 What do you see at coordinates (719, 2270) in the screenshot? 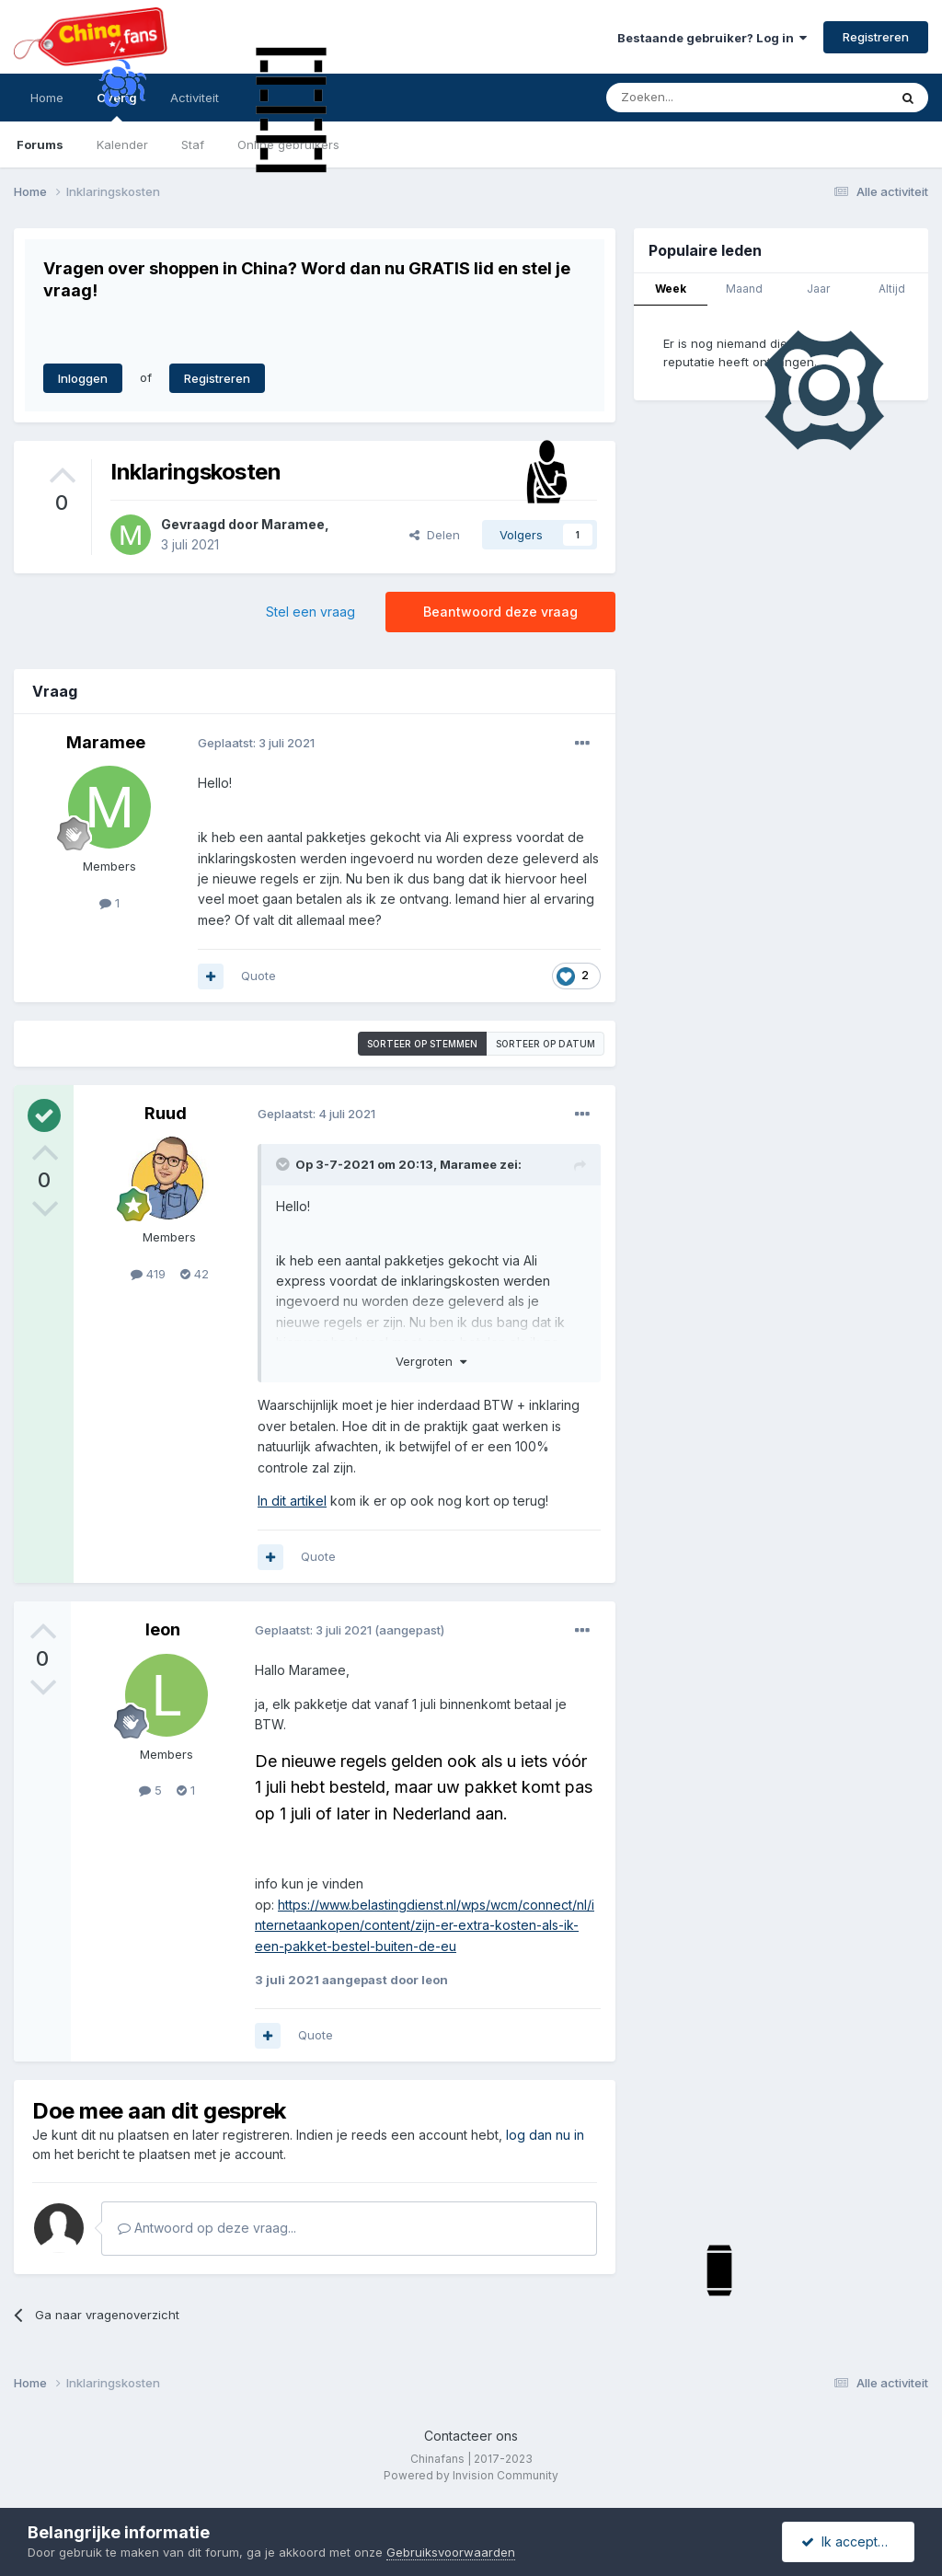
I see `select a beverage or drink item` at bounding box center [719, 2270].